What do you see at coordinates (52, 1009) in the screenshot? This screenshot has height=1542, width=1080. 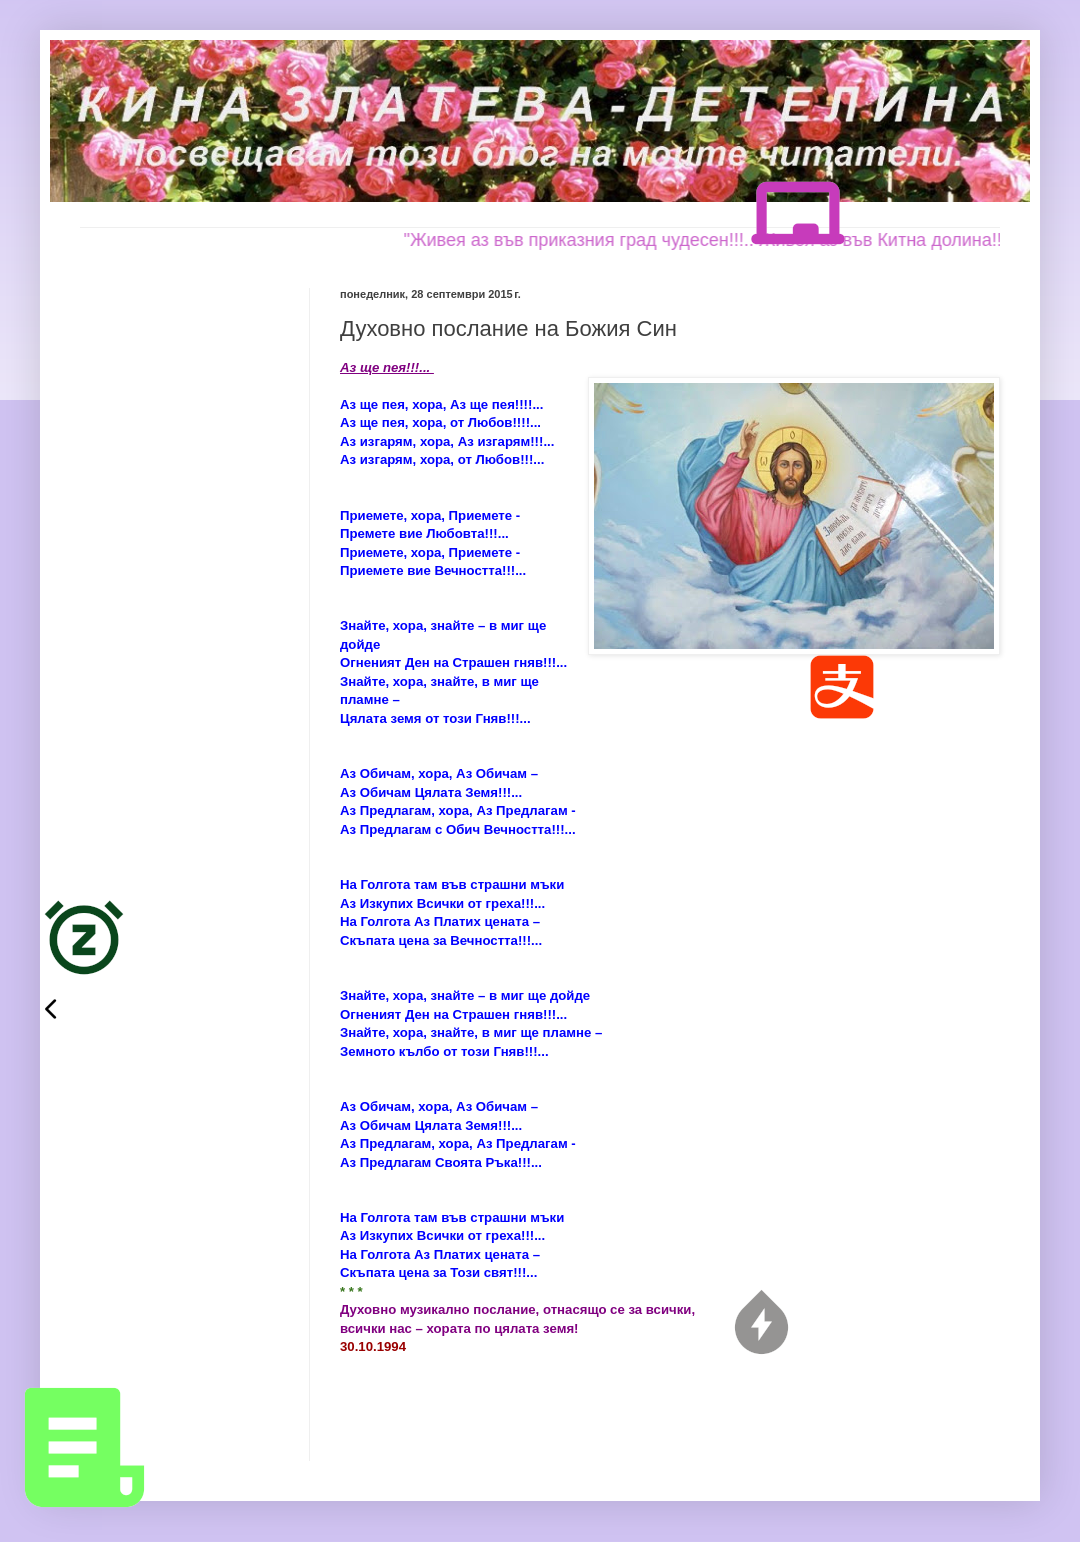 I see `go back to the previous screen` at bounding box center [52, 1009].